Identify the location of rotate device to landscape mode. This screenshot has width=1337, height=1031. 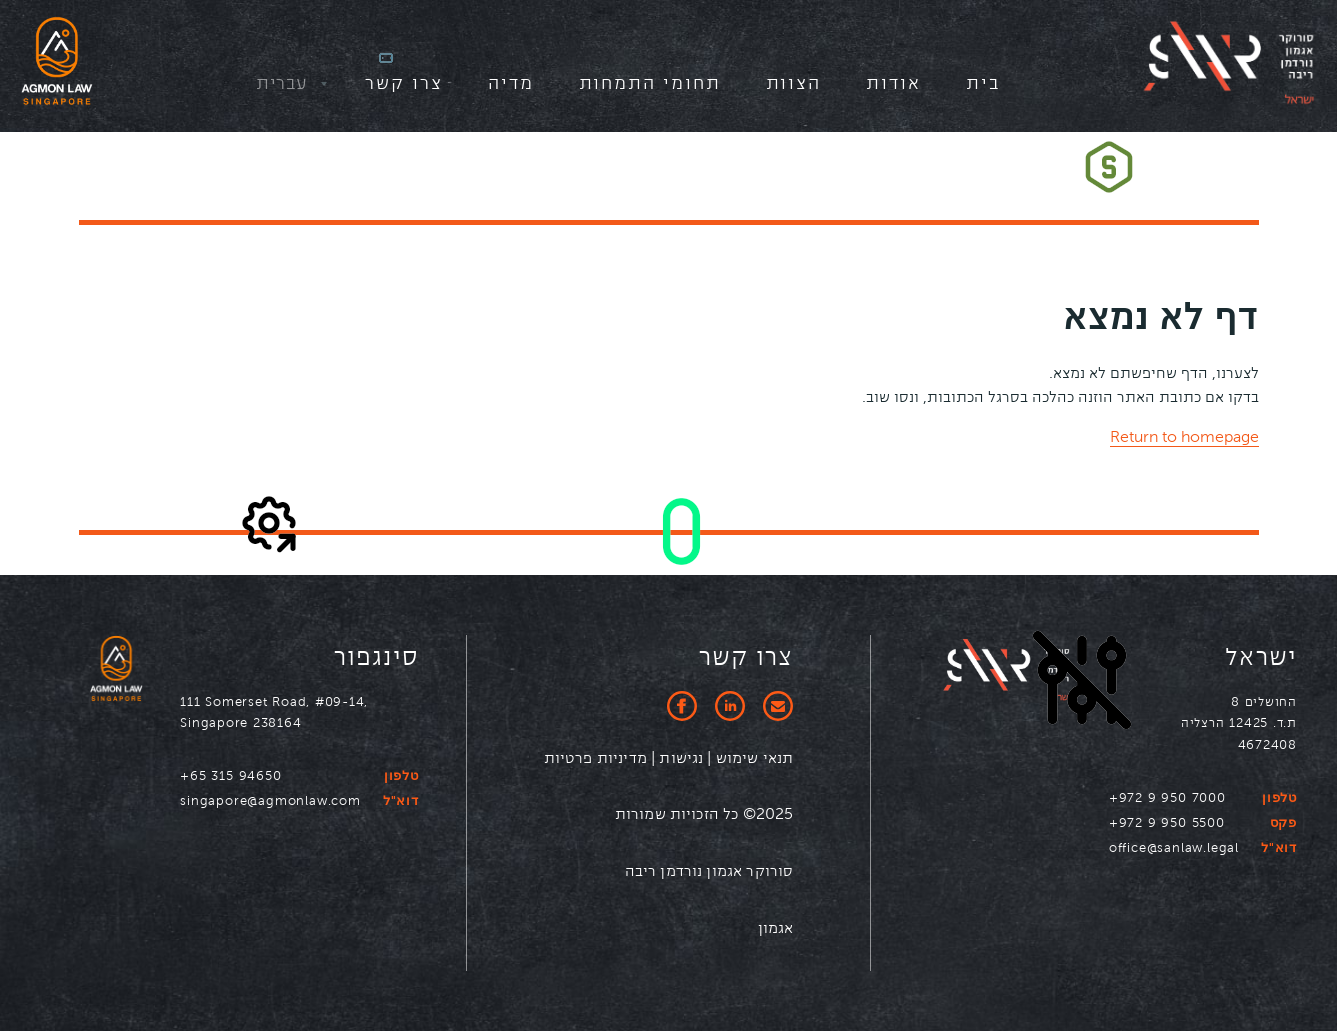
(386, 58).